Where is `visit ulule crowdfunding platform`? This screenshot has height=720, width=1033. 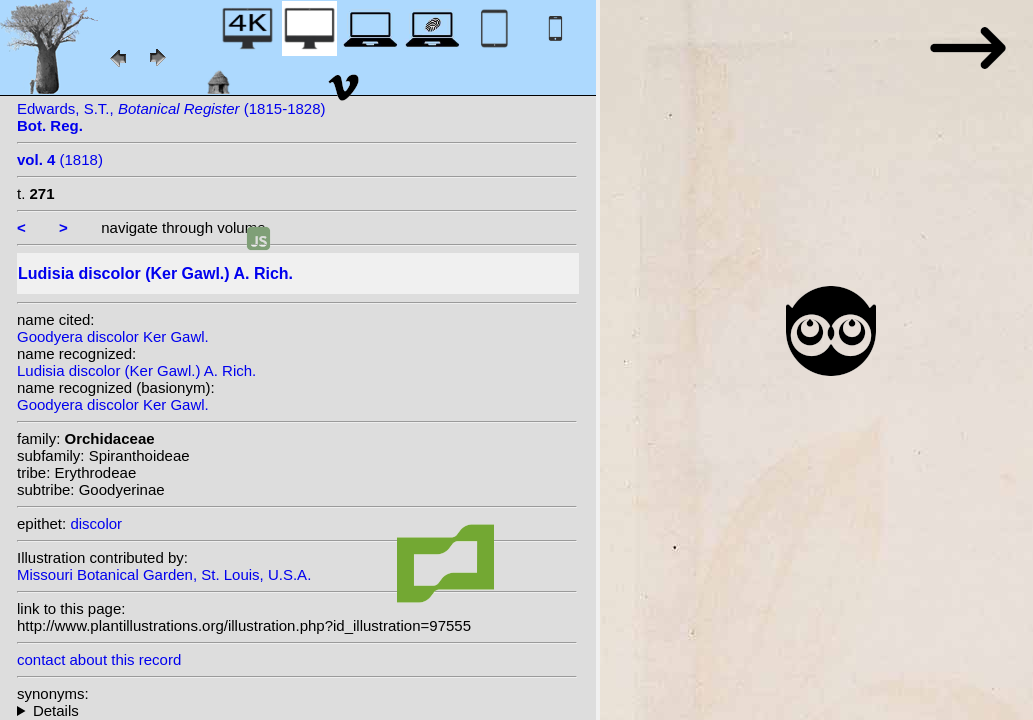 visit ulule crowdfunding platform is located at coordinates (831, 331).